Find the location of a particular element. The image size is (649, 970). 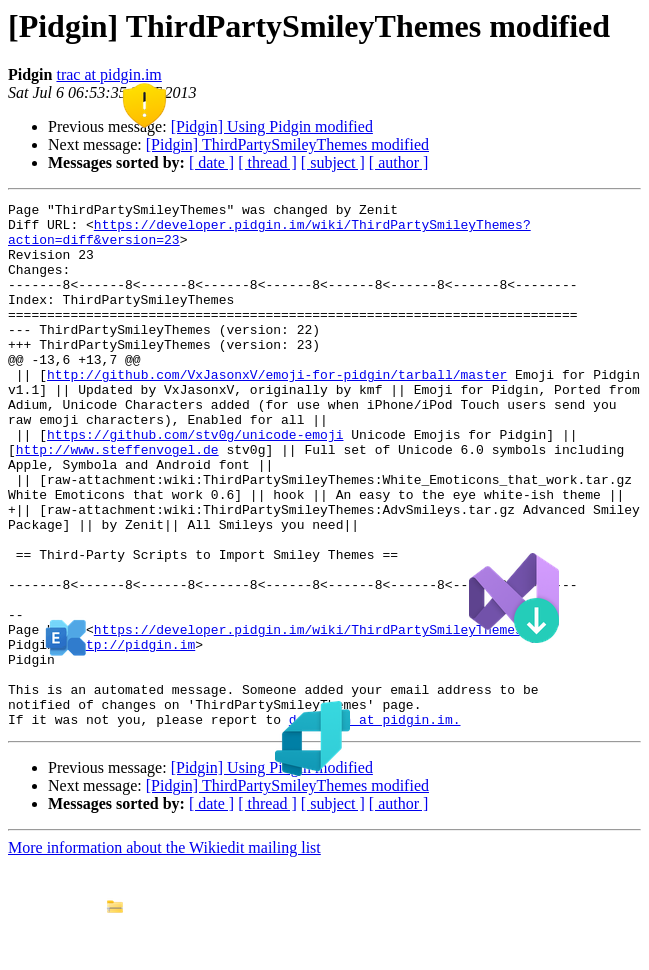

open a compressed zip folder is located at coordinates (115, 907).